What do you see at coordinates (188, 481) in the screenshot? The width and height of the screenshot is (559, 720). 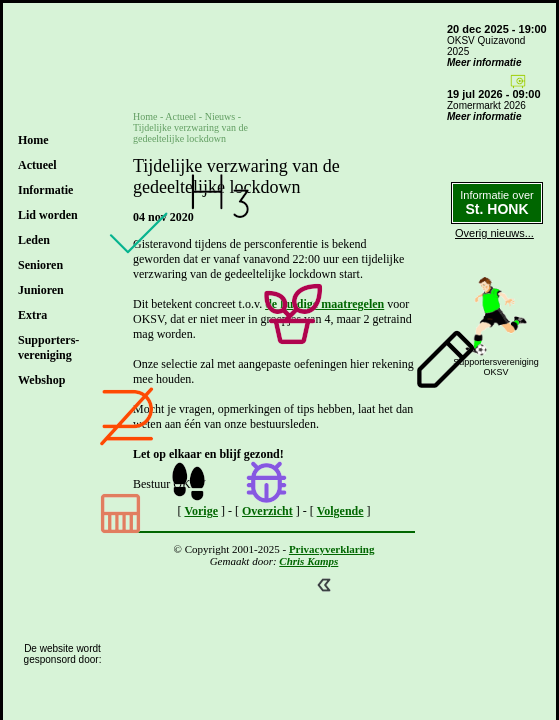 I see `view step tracking or walking activity` at bounding box center [188, 481].